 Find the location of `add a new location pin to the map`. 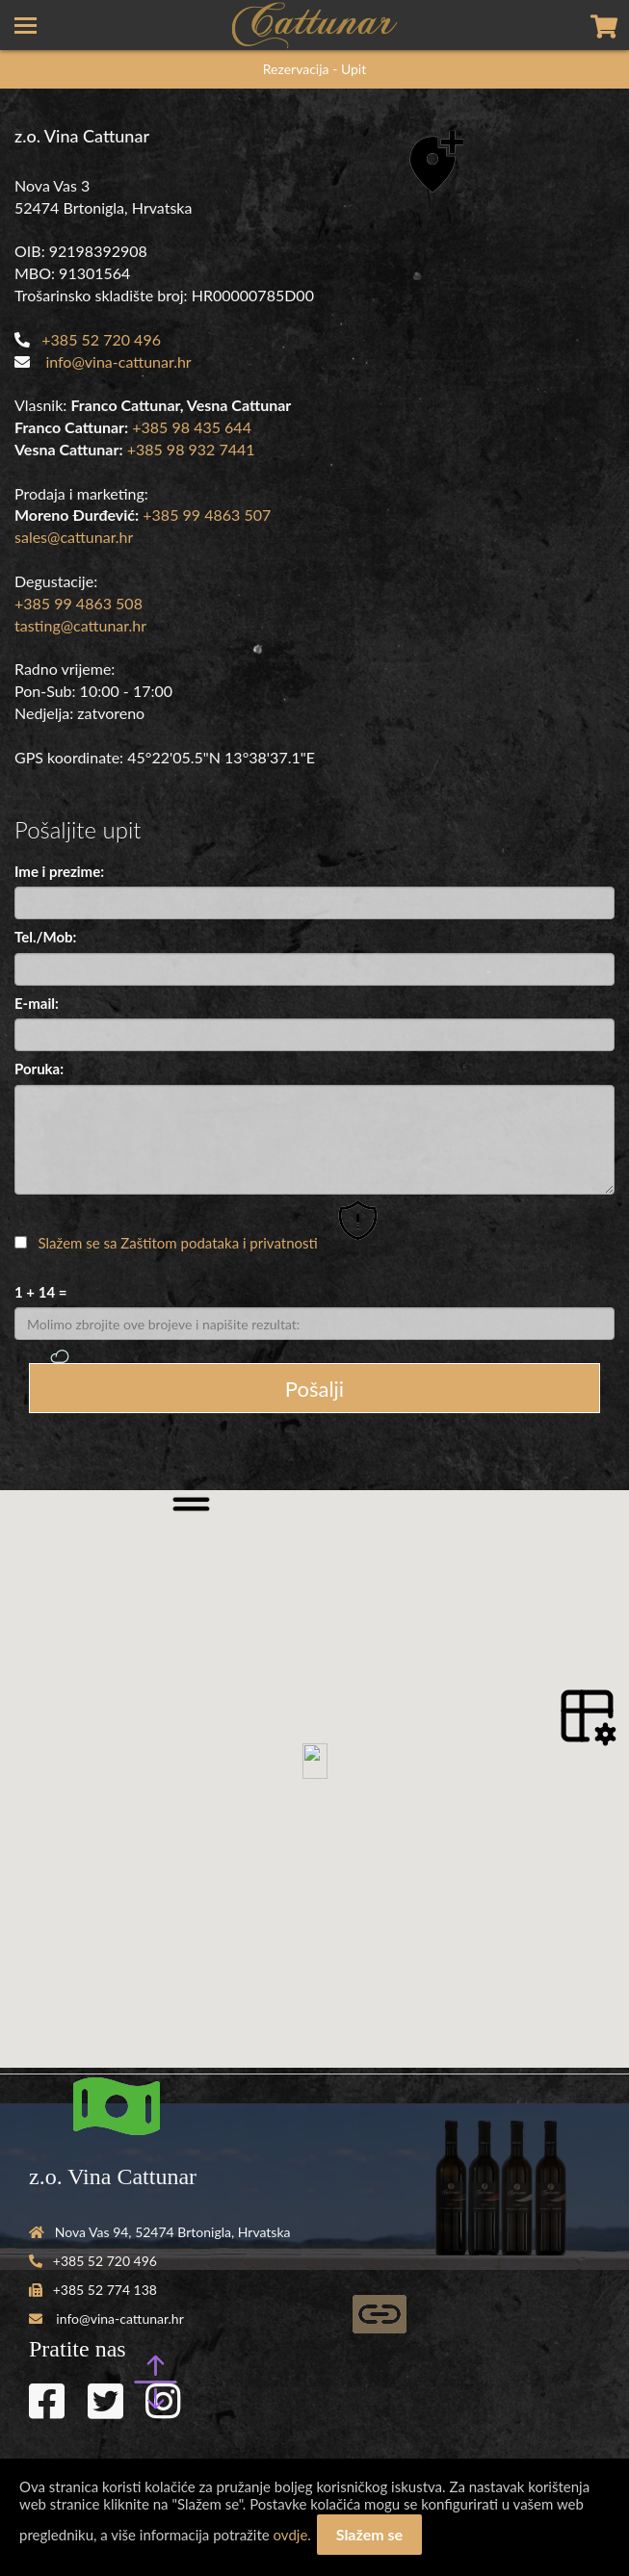

add a new location pin to the map is located at coordinates (432, 162).